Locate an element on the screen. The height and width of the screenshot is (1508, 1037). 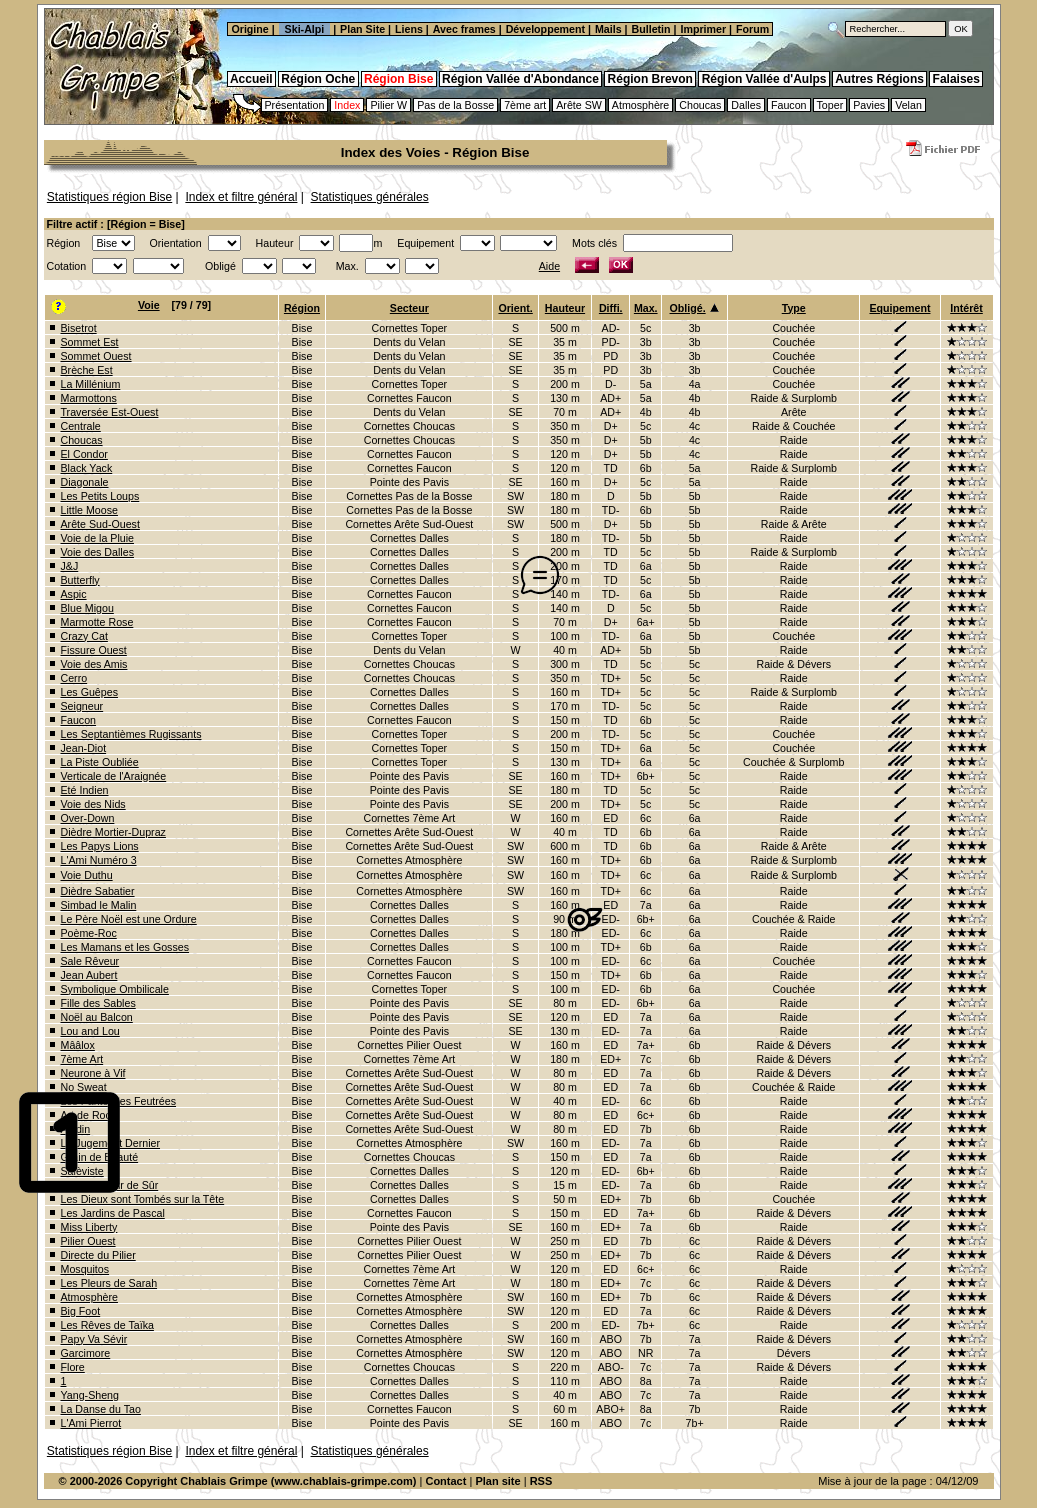
link to OnlyFans profile is located at coordinates (585, 919).